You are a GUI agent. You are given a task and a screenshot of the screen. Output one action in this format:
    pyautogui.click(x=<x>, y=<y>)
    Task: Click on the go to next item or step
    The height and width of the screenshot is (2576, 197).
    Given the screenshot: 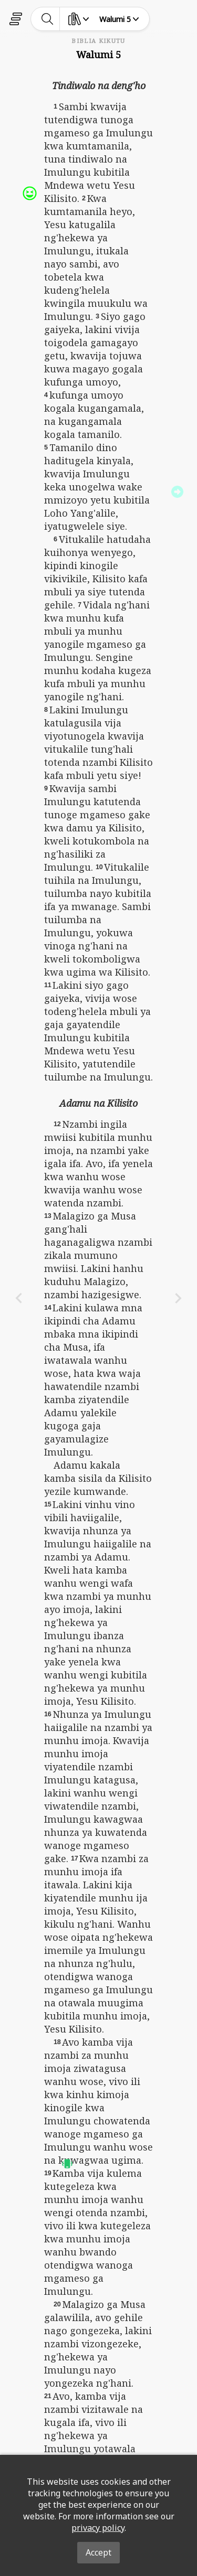 What is the action you would take?
    pyautogui.click(x=177, y=491)
    